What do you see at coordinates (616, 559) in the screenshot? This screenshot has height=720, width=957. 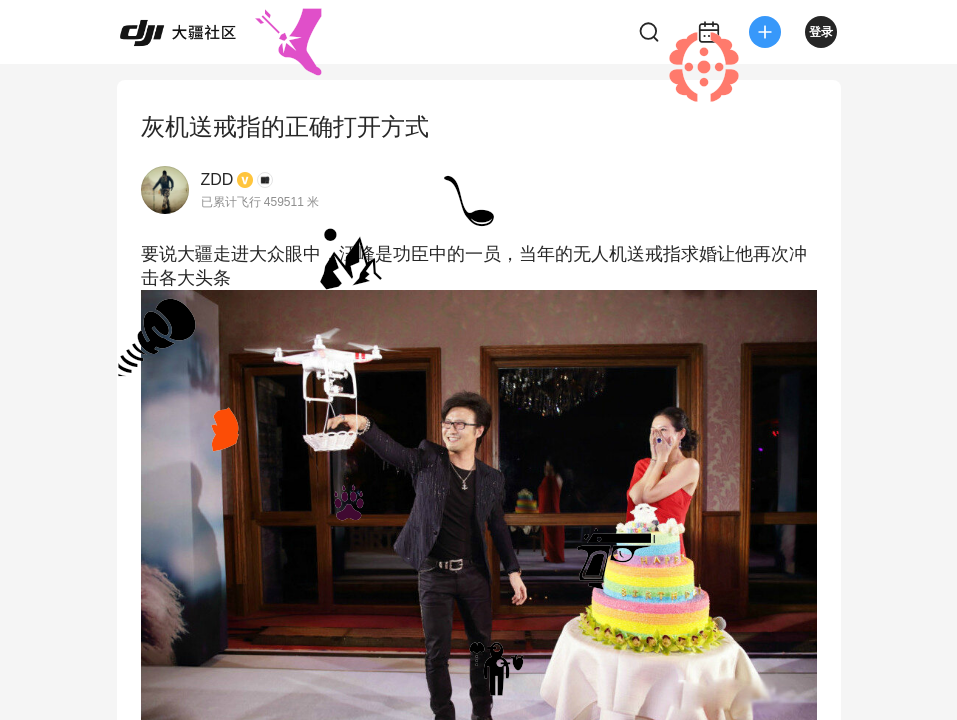 I see `select pistol or handgun weapon` at bounding box center [616, 559].